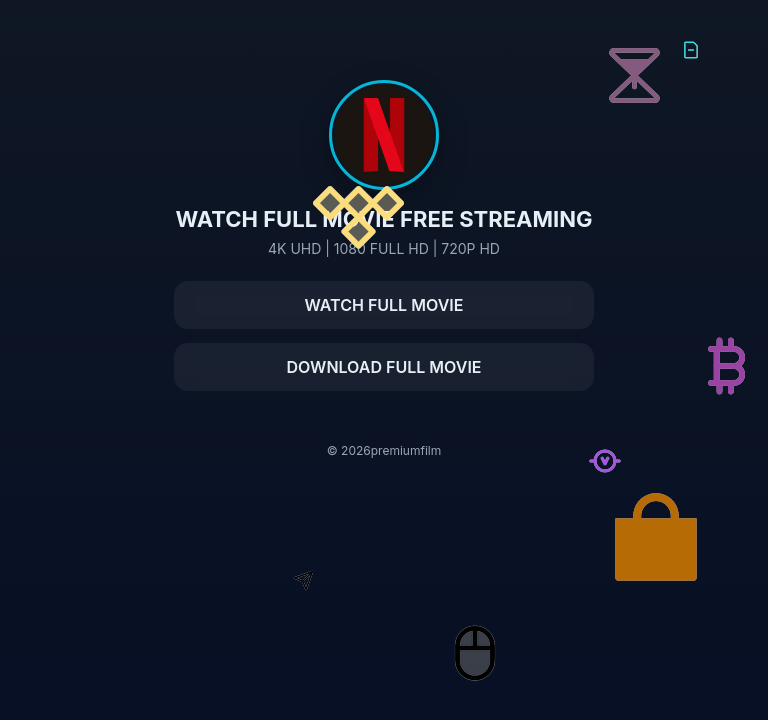 The width and height of the screenshot is (768, 720). I want to click on open tidal music streaming app, so click(358, 214).